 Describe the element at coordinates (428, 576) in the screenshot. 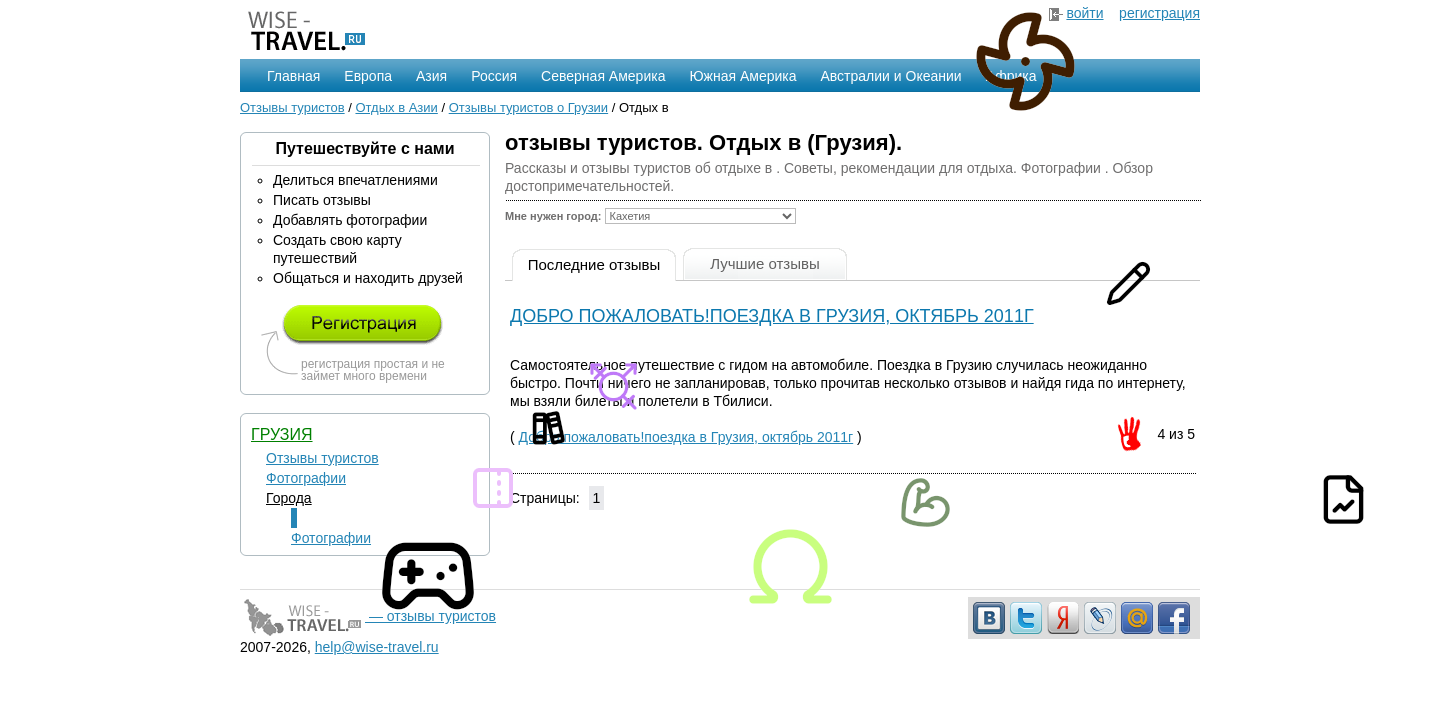

I see `access gaming or games section` at that location.